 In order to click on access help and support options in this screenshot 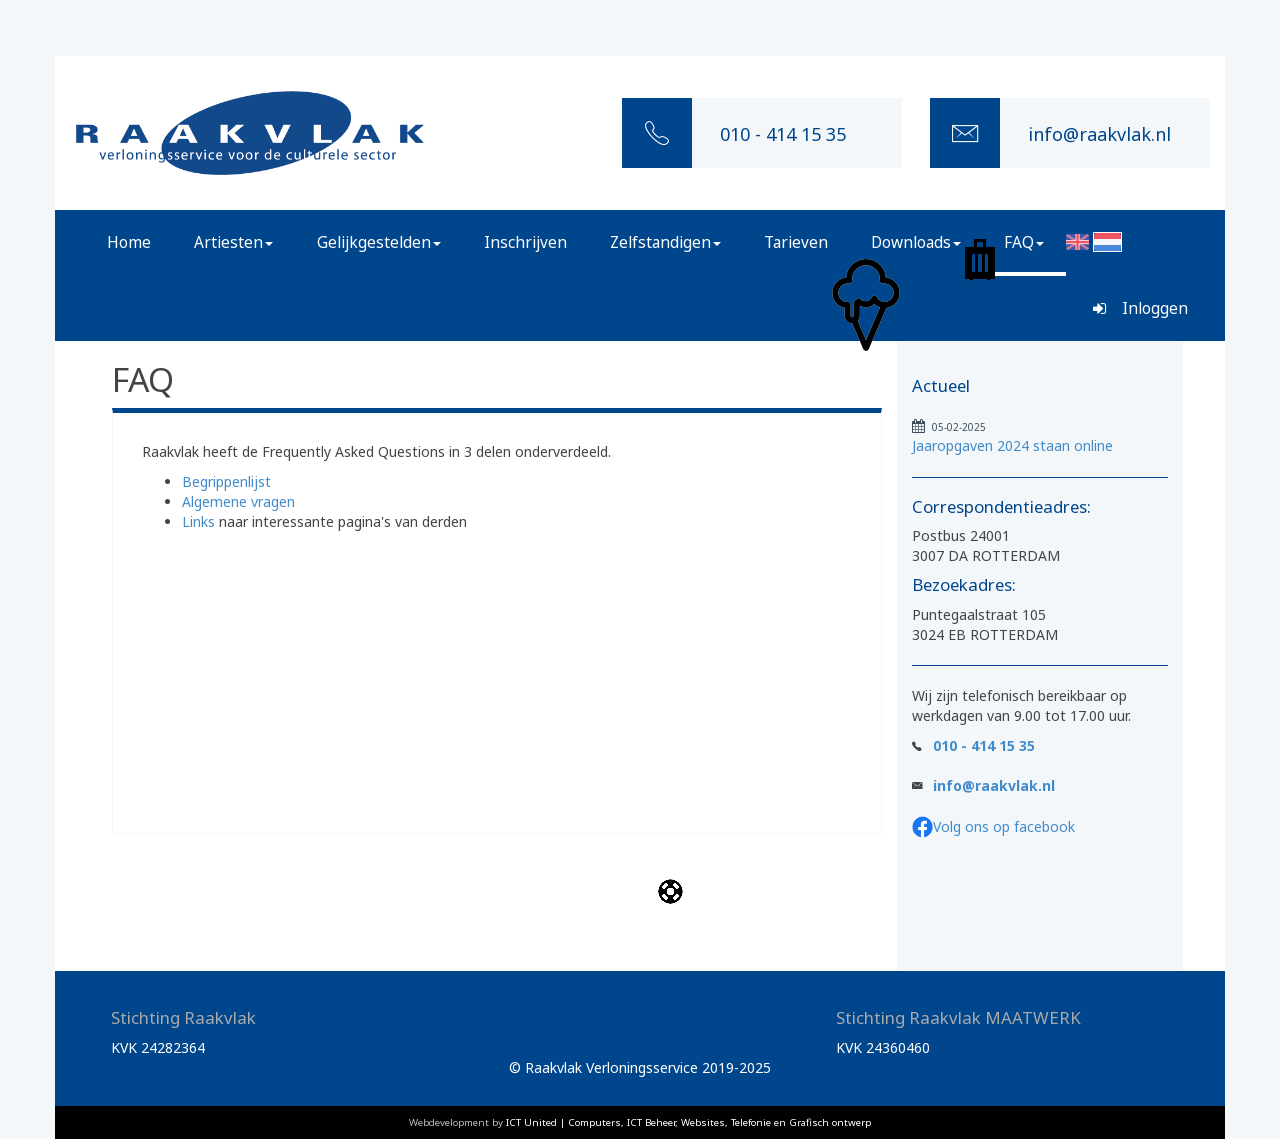, I will do `click(670, 891)`.